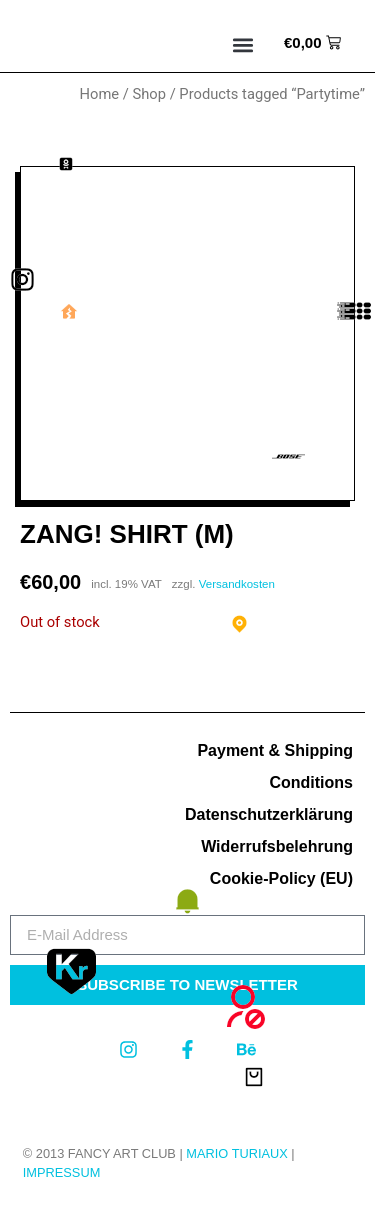  What do you see at coordinates (354, 311) in the screenshot?
I see `modin library logo` at bounding box center [354, 311].